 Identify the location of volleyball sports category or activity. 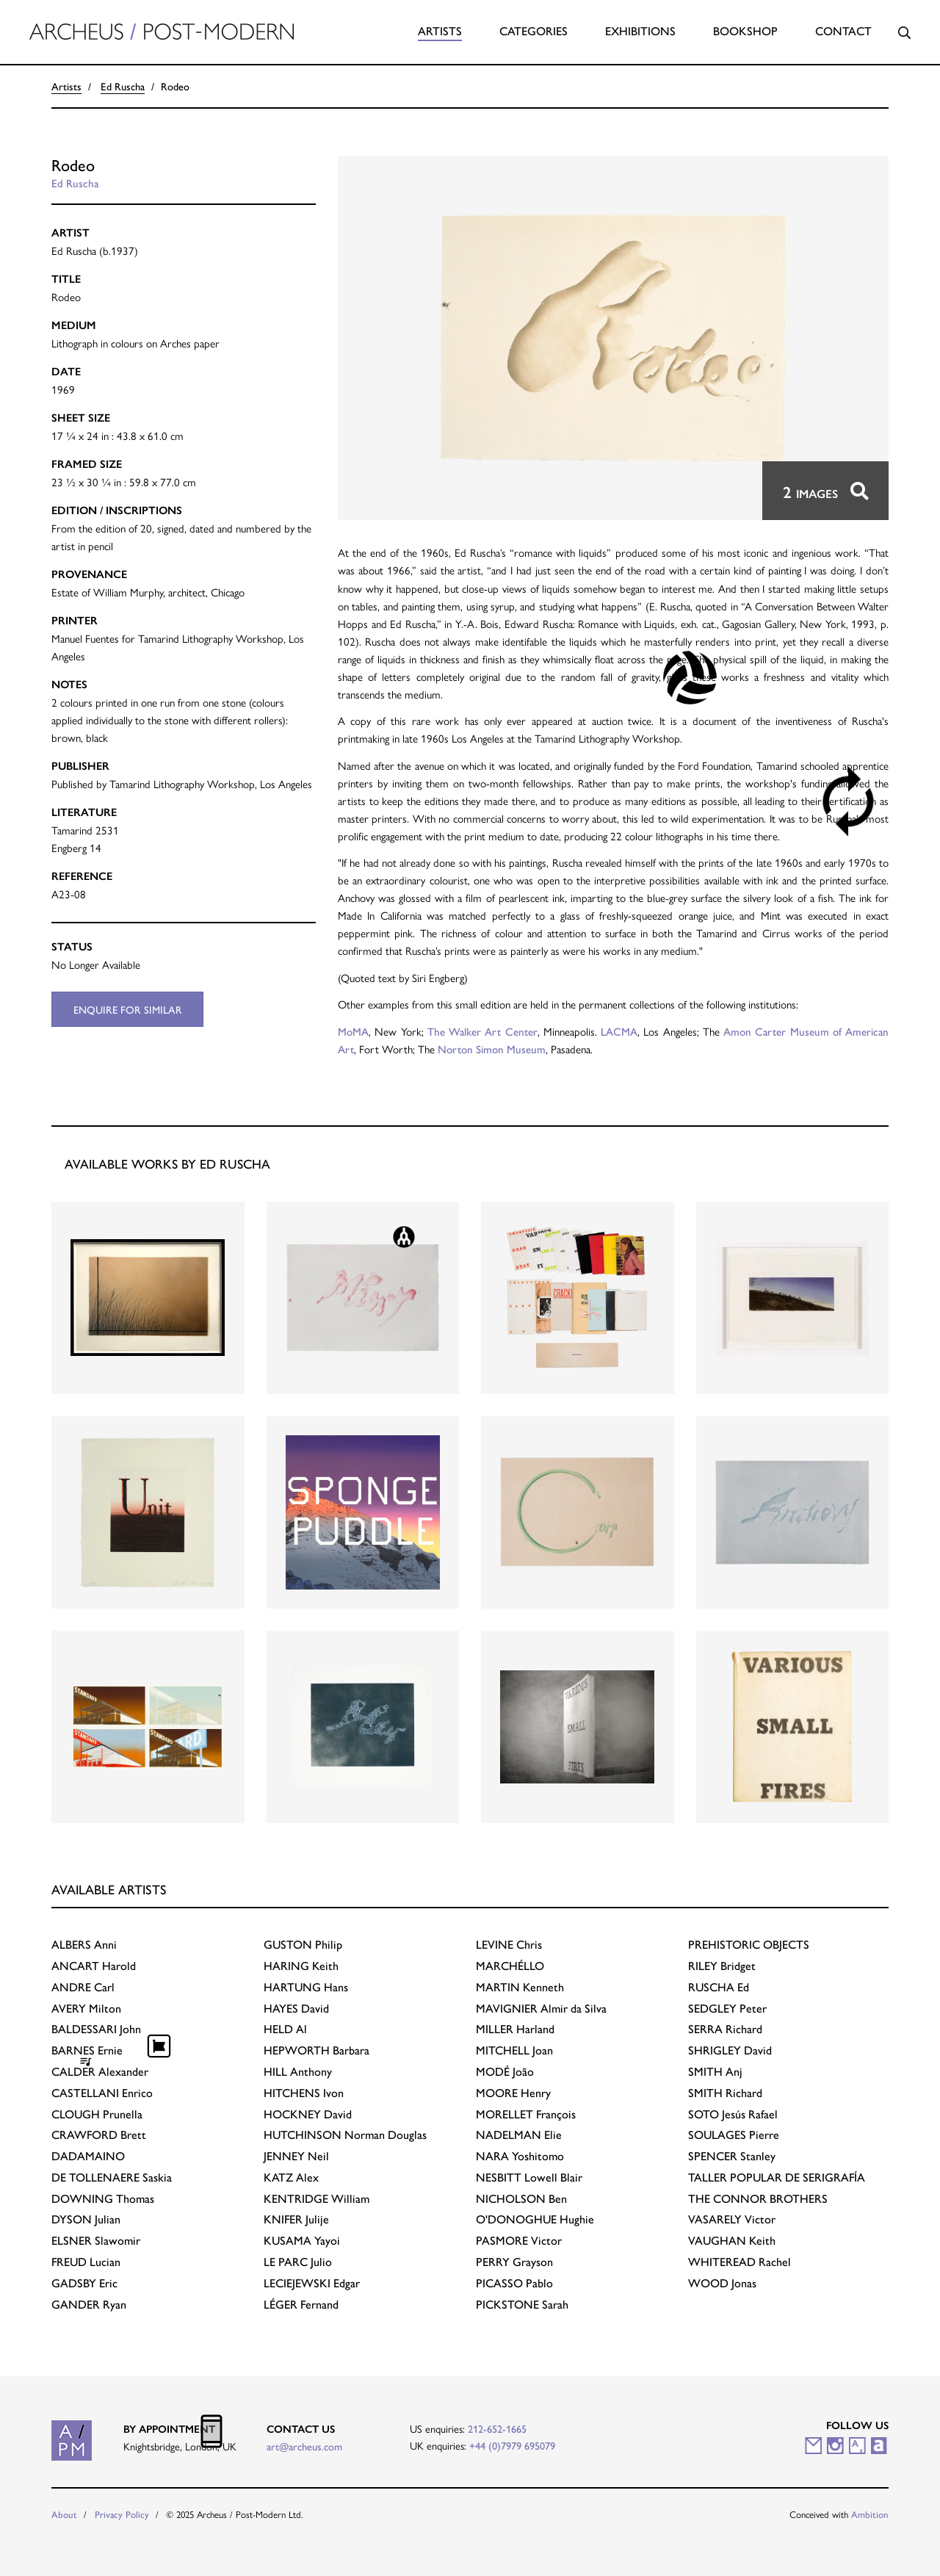
(690, 677).